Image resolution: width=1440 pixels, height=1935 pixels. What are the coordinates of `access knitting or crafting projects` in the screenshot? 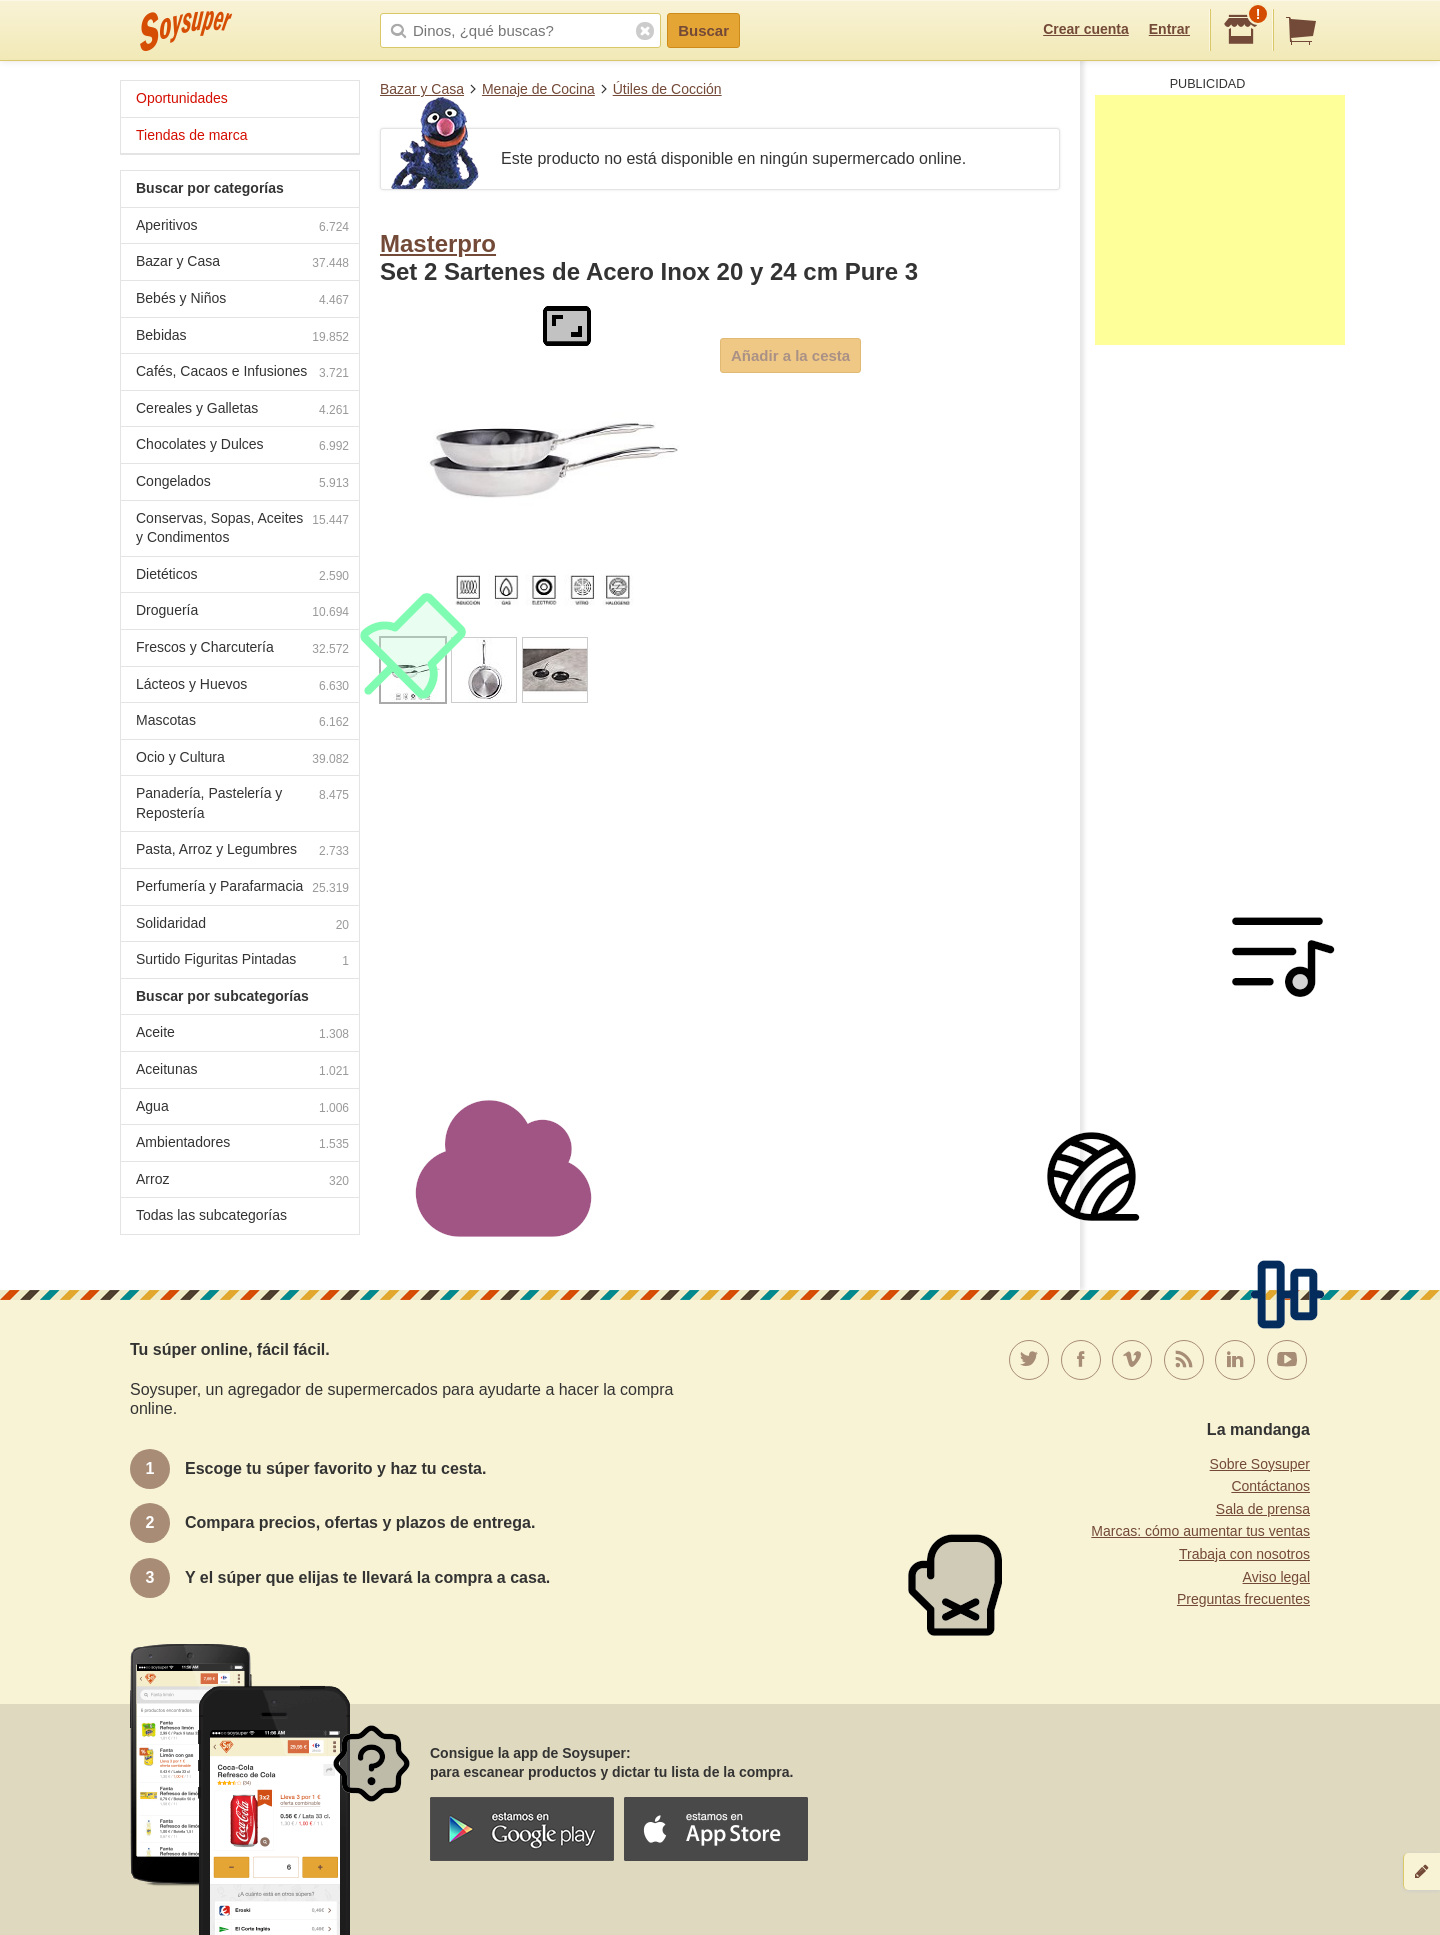 It's located at (1091, 1176).